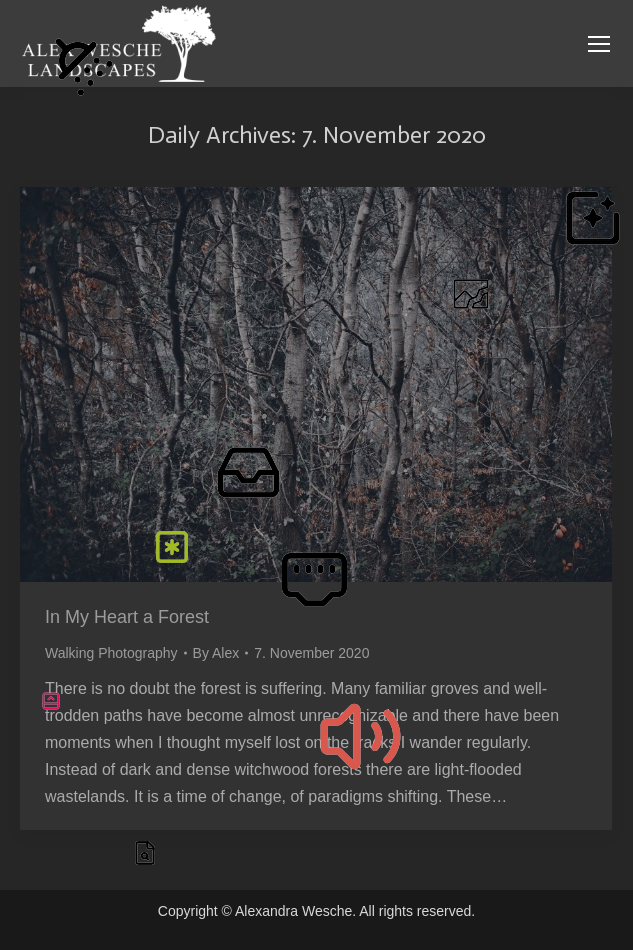  Describe the element at coordinates (360, 736) in the screenshot. I see `adjust audio volume level` at that location.